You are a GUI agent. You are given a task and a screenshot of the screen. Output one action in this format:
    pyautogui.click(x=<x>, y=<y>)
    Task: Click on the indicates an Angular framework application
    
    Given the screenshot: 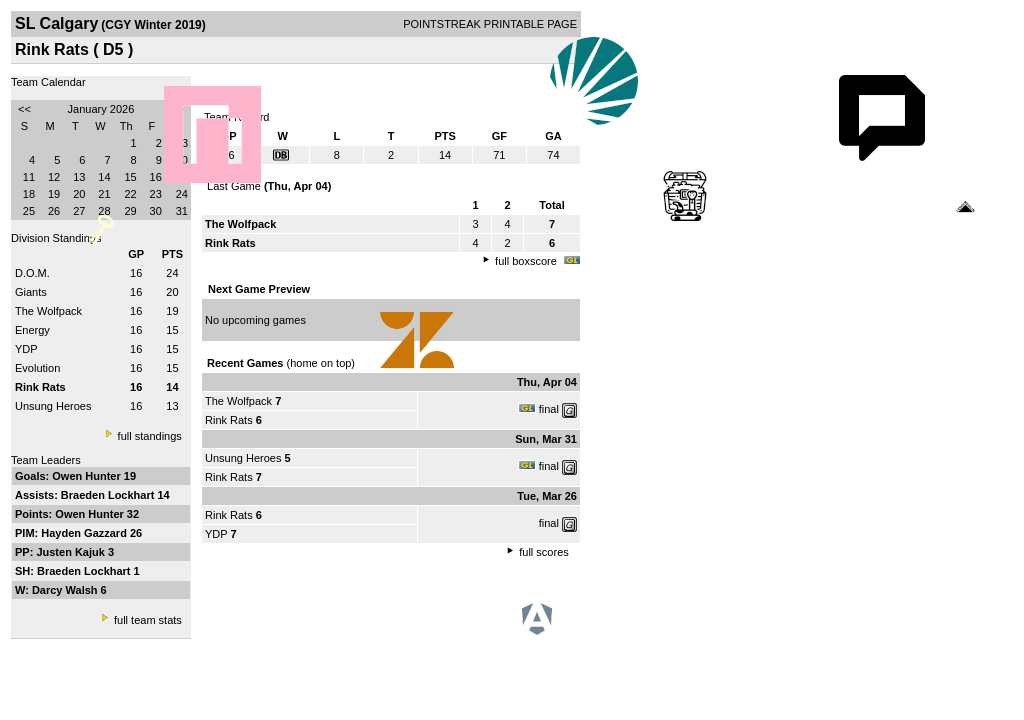 What is the action you would take?
    pyautogui.click(x=537, y=619)
    